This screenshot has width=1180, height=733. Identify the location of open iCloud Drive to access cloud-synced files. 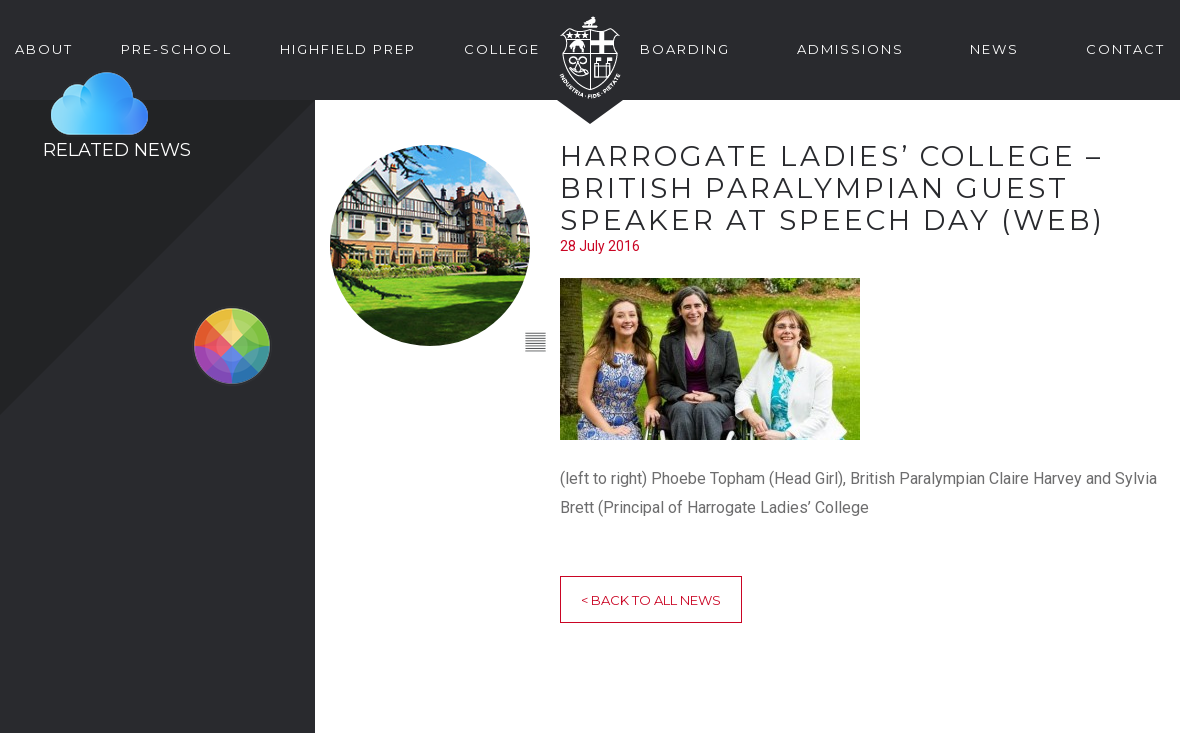
(99, 103).